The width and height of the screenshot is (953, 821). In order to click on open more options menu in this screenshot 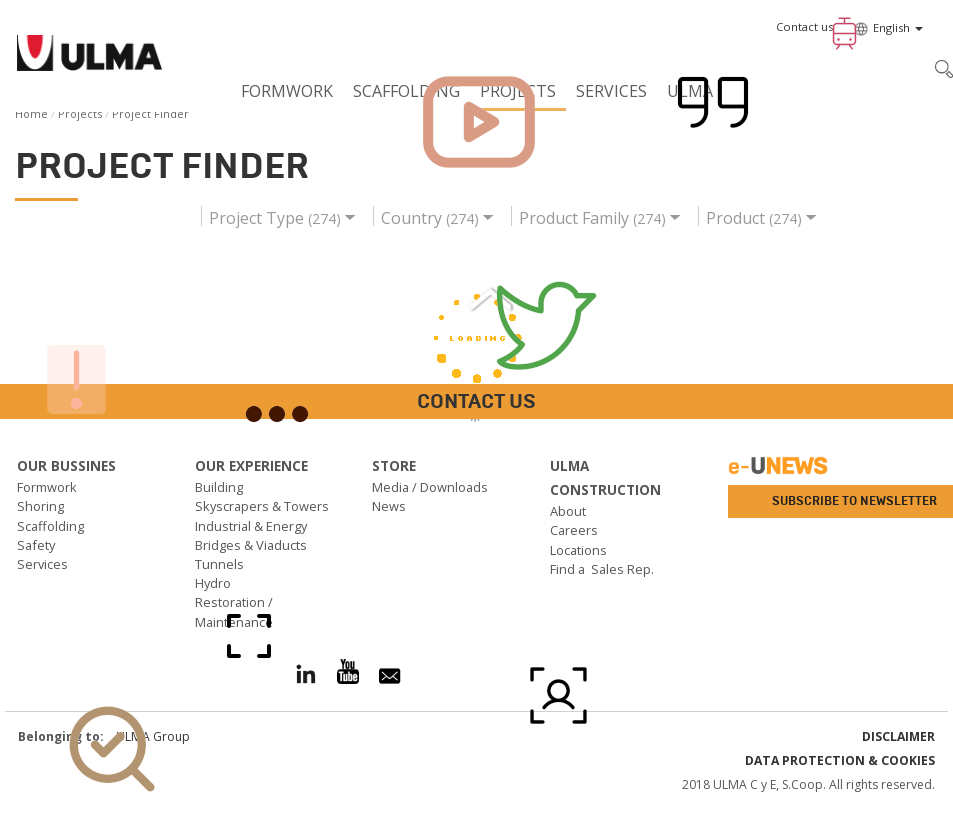, I will do `click(277, 414)`.